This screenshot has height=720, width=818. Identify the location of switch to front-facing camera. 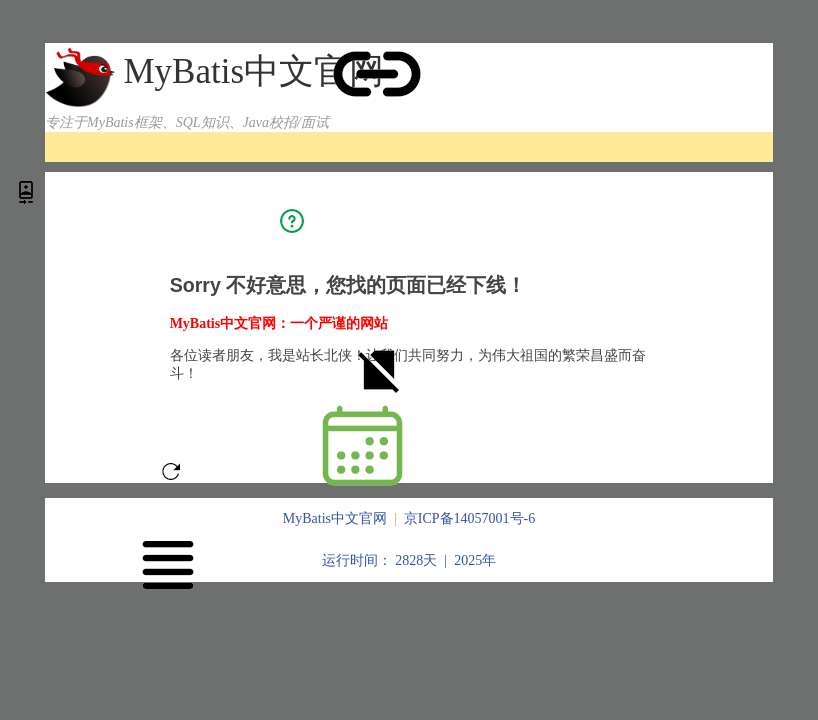
(26, 193).